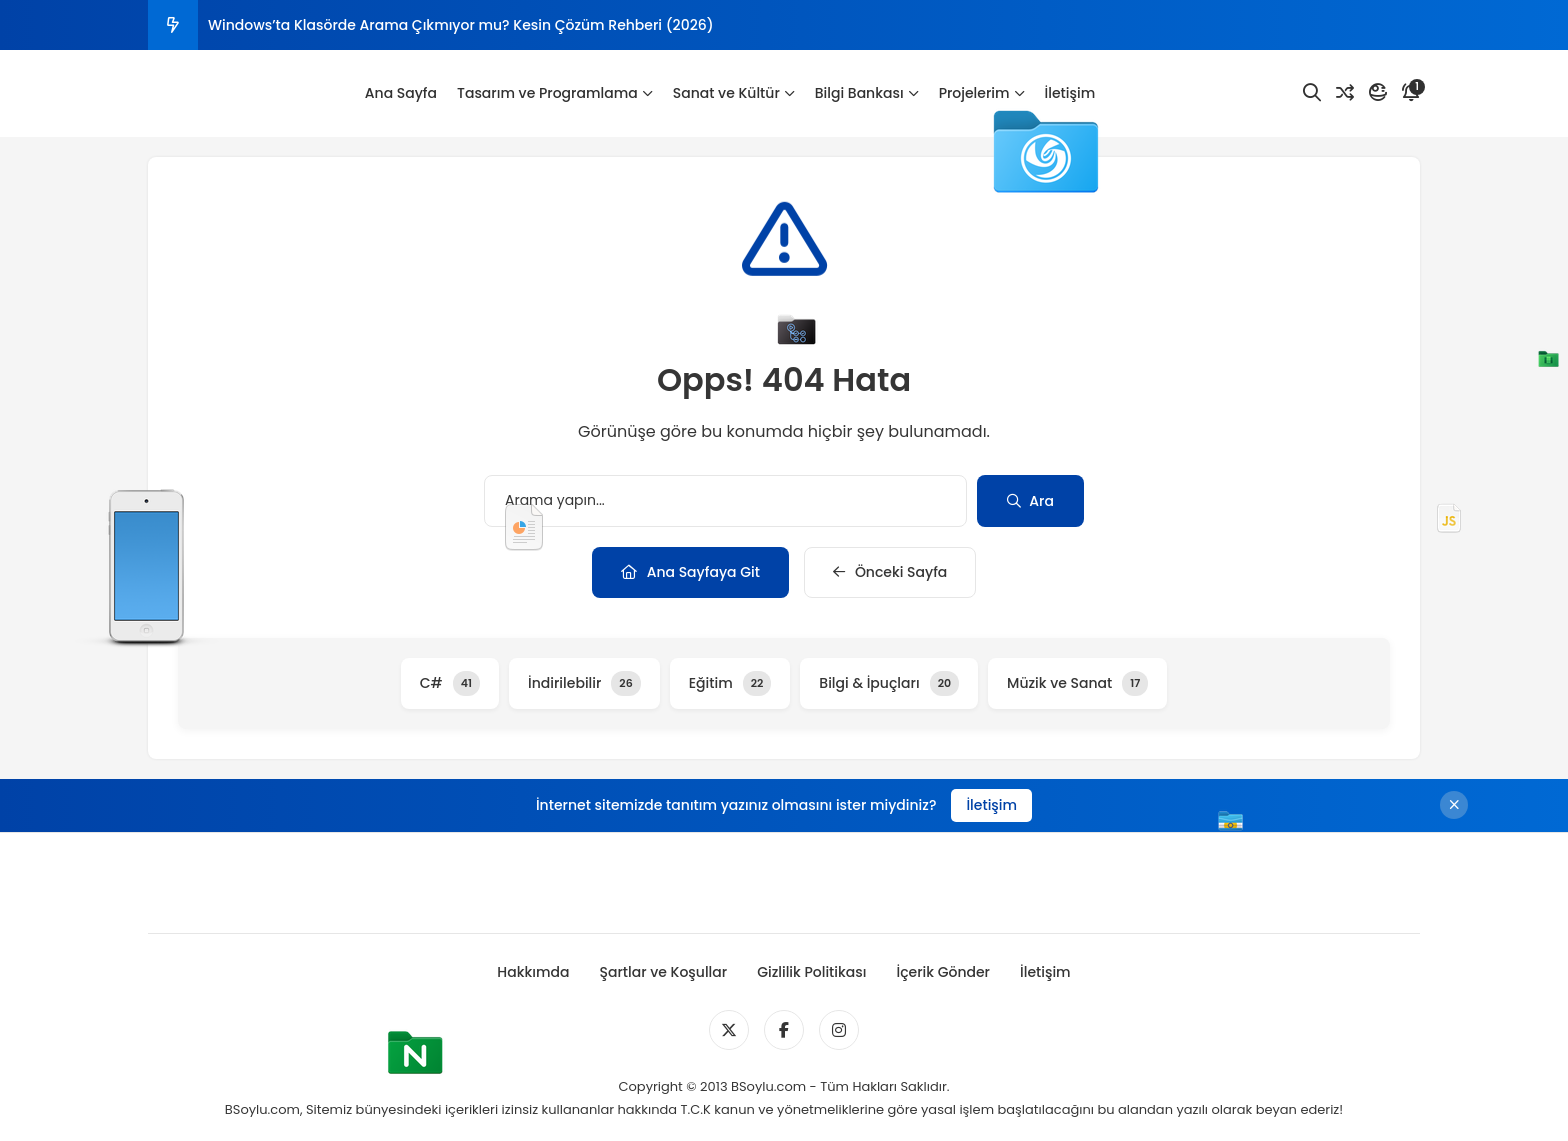 Image resolution: width=1568 pixels, height=1141 pixels. I want to click on indicates a javascript source file, so click(1449, 518).